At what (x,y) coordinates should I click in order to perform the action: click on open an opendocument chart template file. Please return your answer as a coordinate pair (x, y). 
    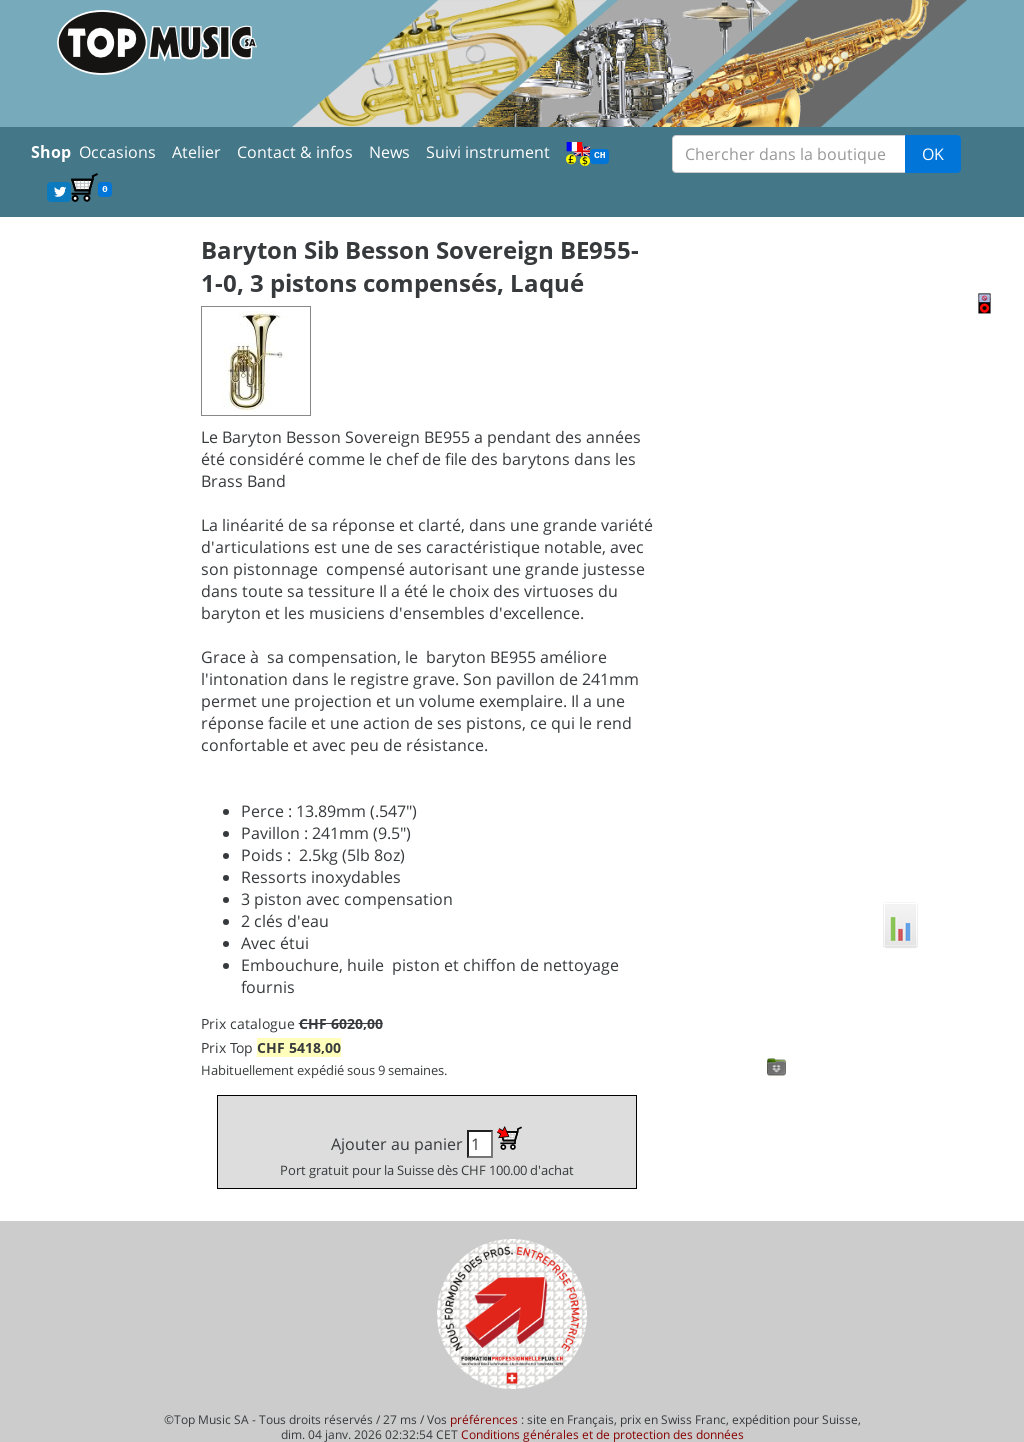
    Looking at the image, I should click on (900, 924).